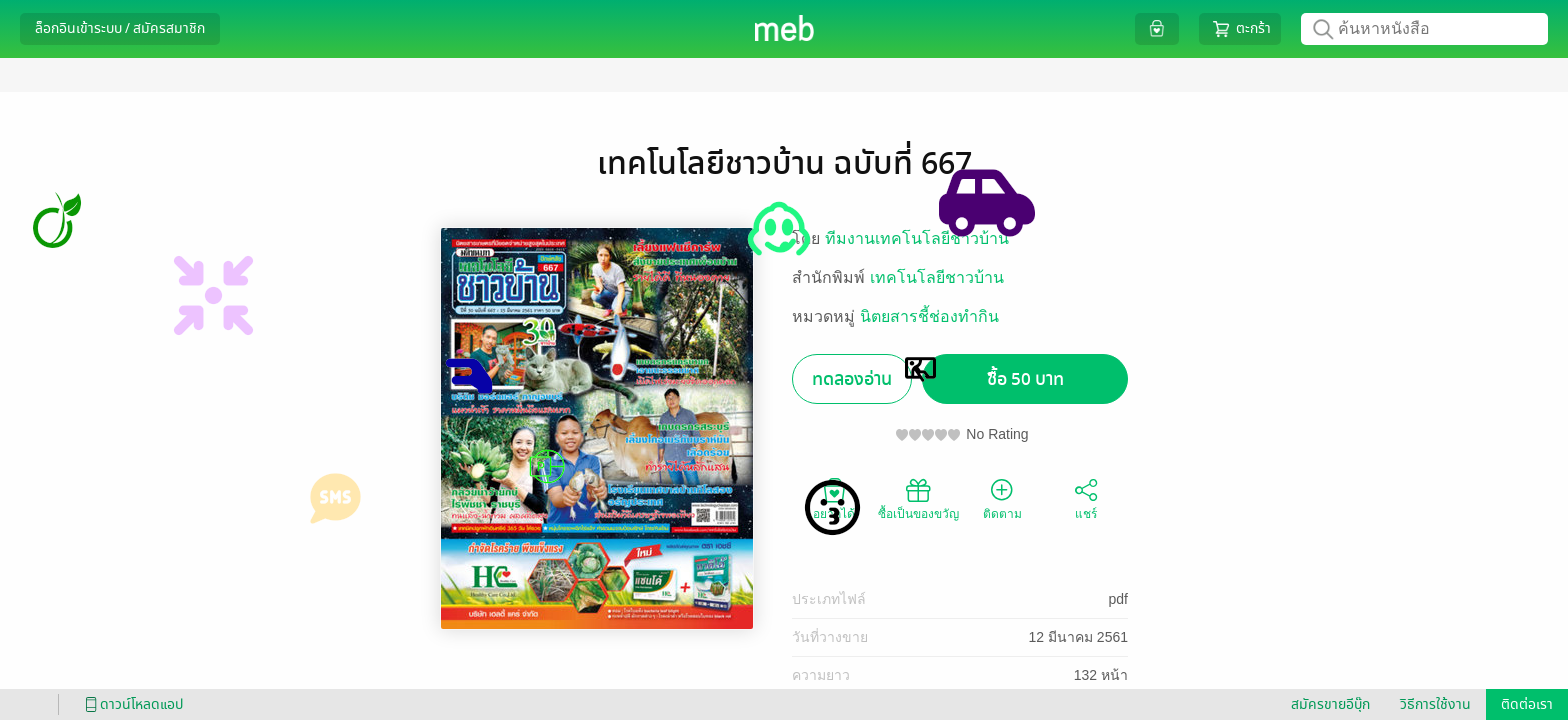 The width and height of the screenshot is (1568, 720). I want to click on lizard gesture for rock-paper-scissors-lizard-spock game, so click(469, 376).